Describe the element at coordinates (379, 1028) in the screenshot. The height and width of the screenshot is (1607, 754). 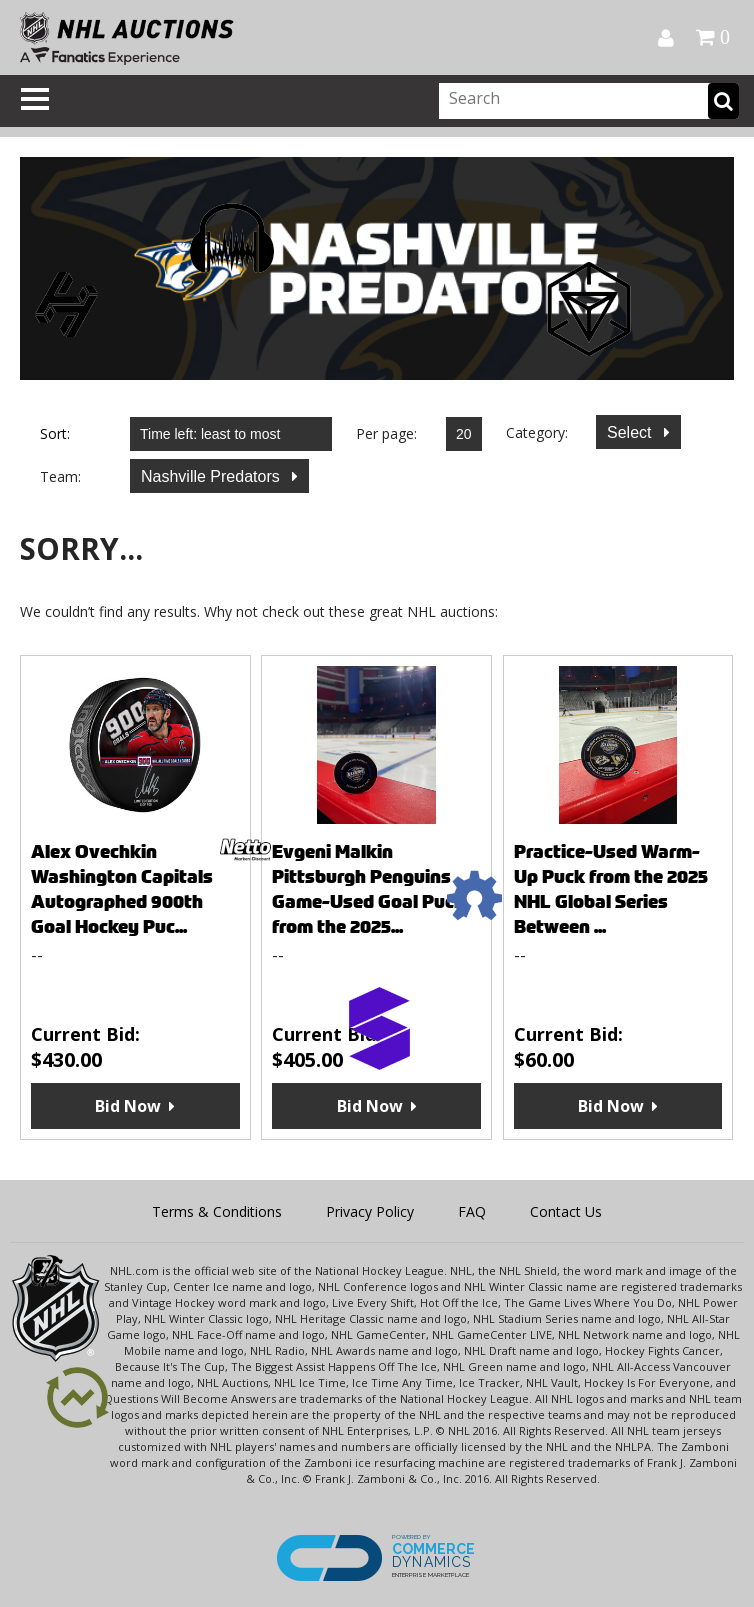
I see `open Spark AR Studio application` at that location.